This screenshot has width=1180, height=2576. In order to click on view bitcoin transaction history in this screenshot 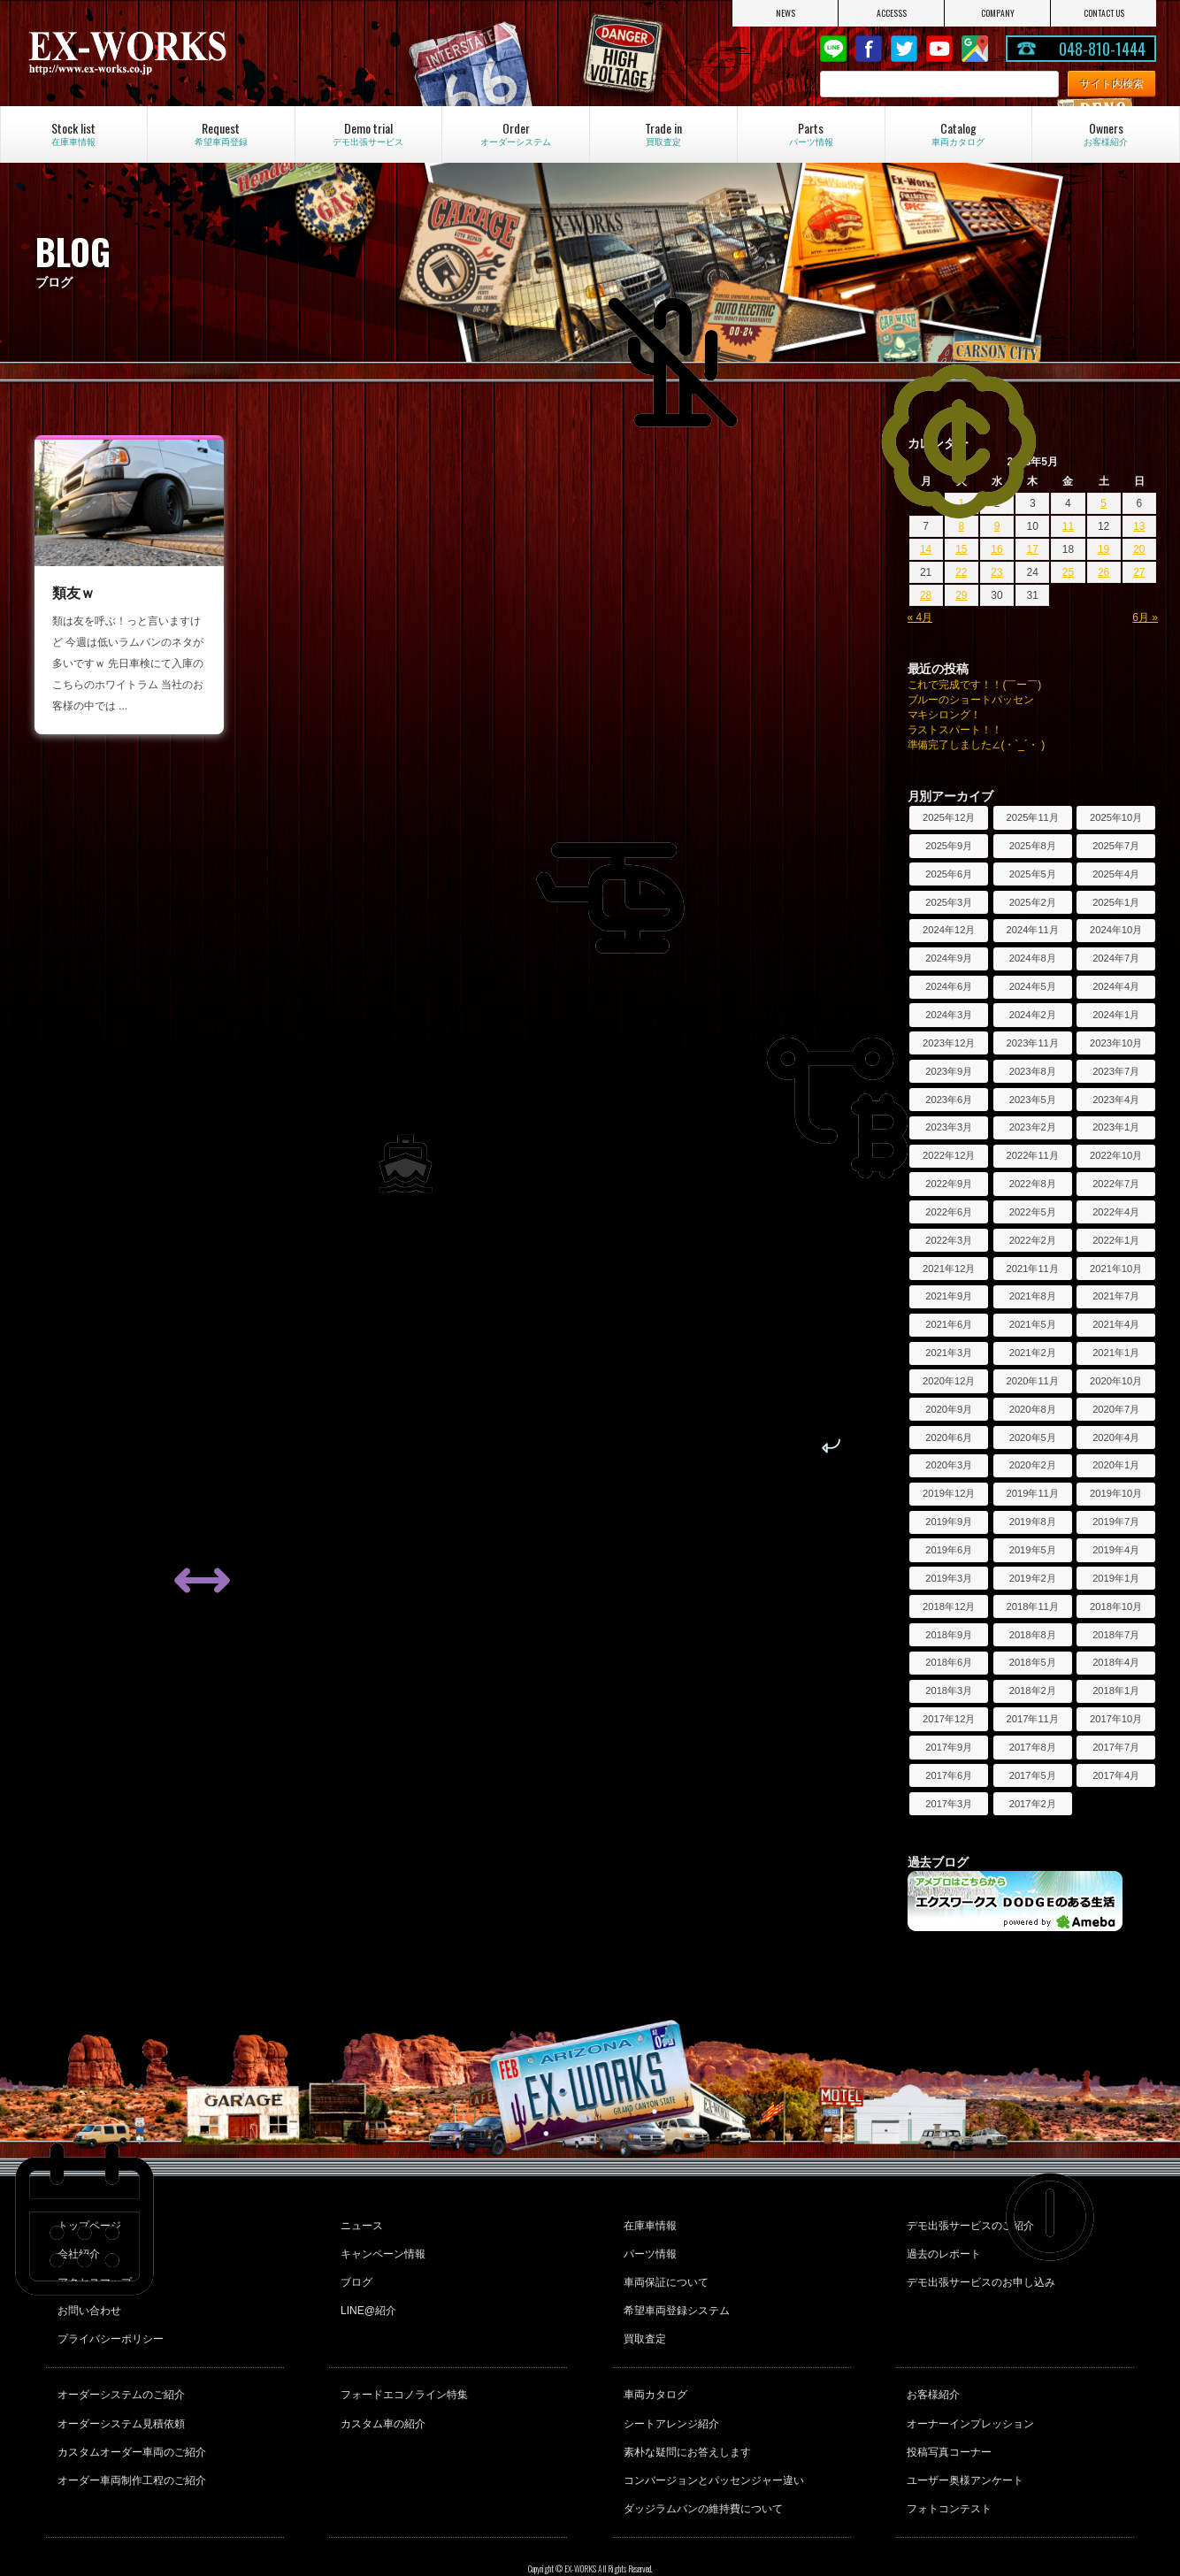, I will do `click(837, 1108)`.